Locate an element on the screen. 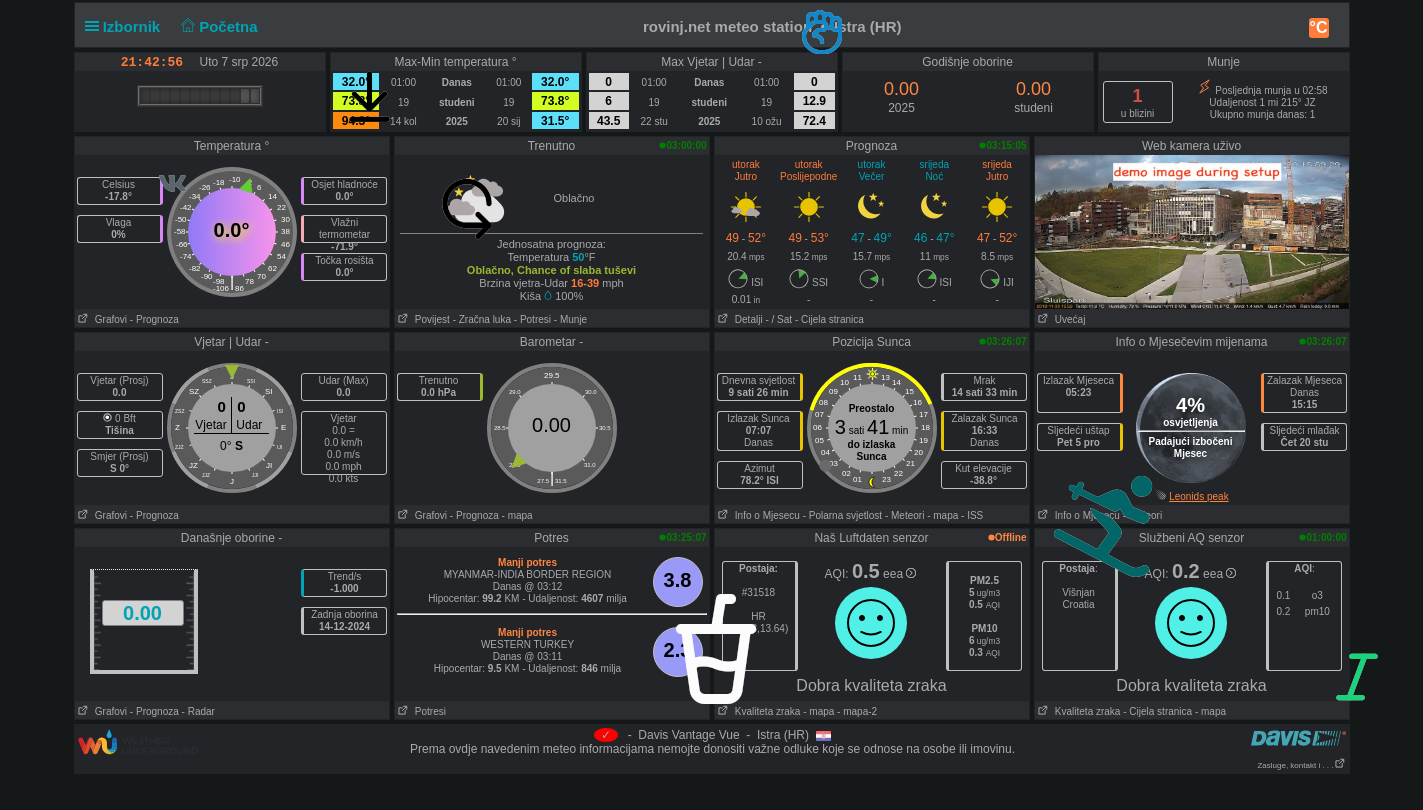 The image size is (1423, 810). redo or repeat the previous action is located at coordinates (467, 209).